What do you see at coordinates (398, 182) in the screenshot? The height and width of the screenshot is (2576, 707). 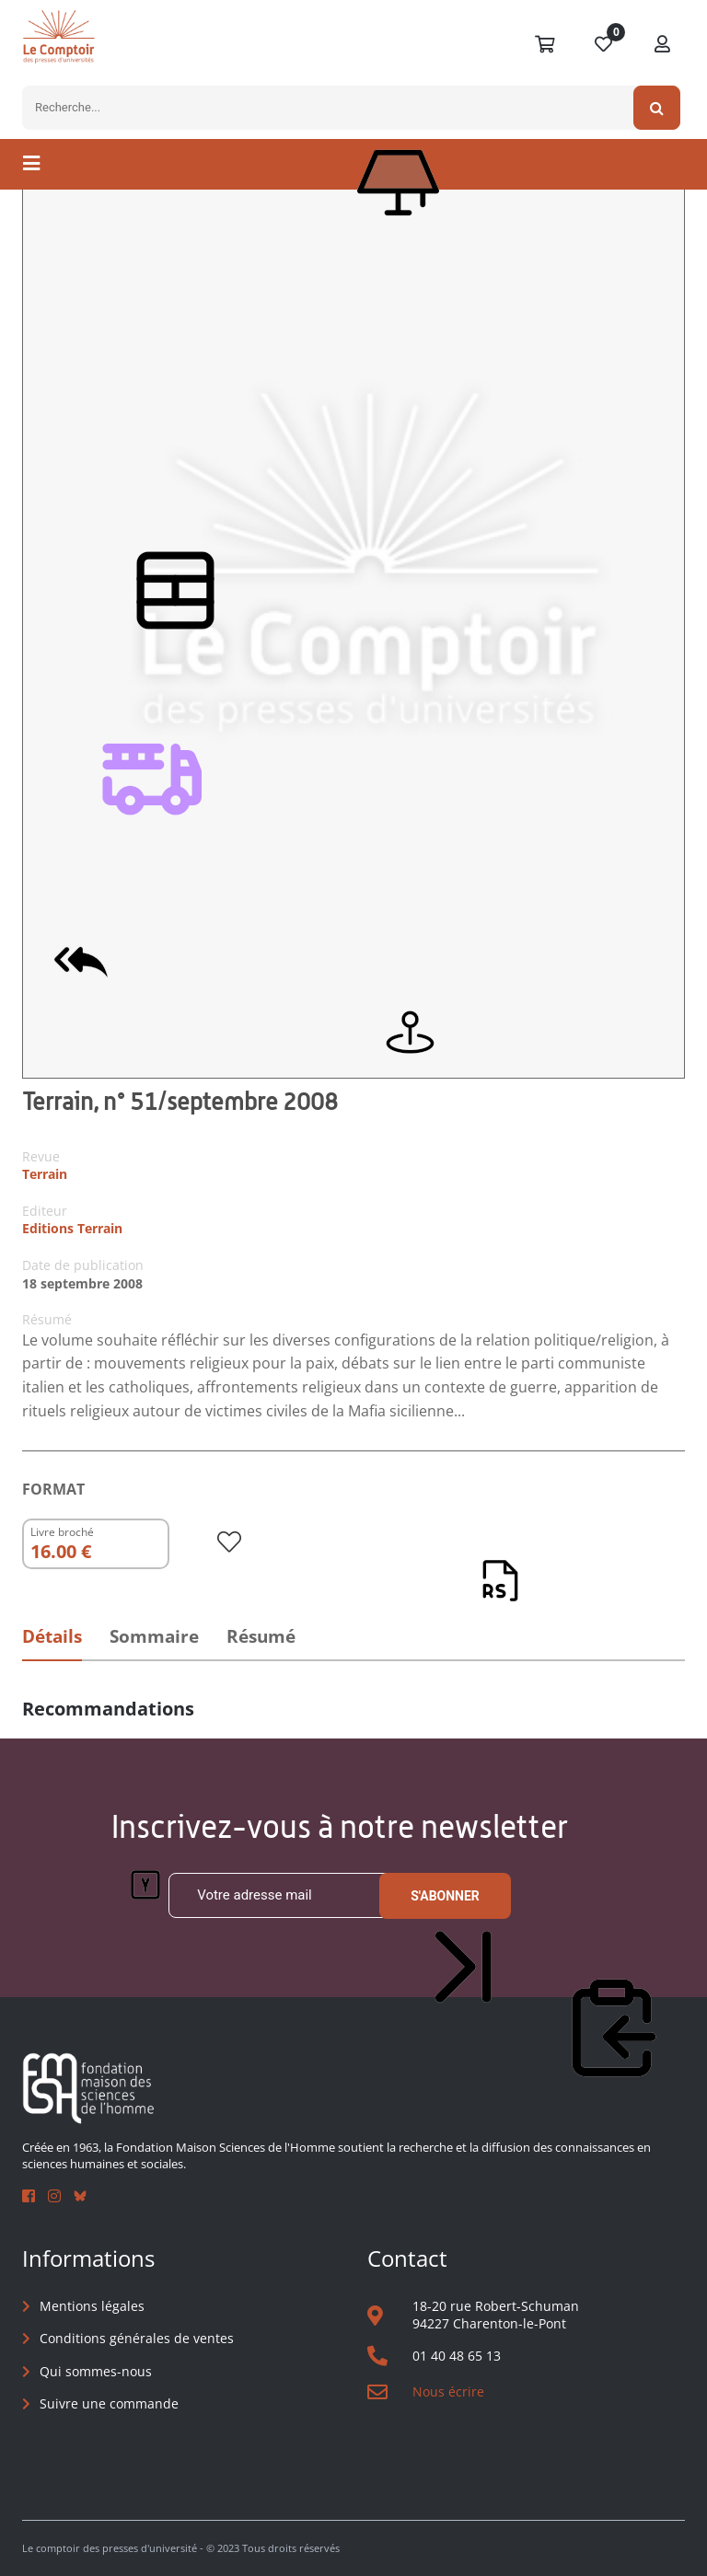 I see `toggle desk lamp or lighting settings` at bounding box center [398, 182].